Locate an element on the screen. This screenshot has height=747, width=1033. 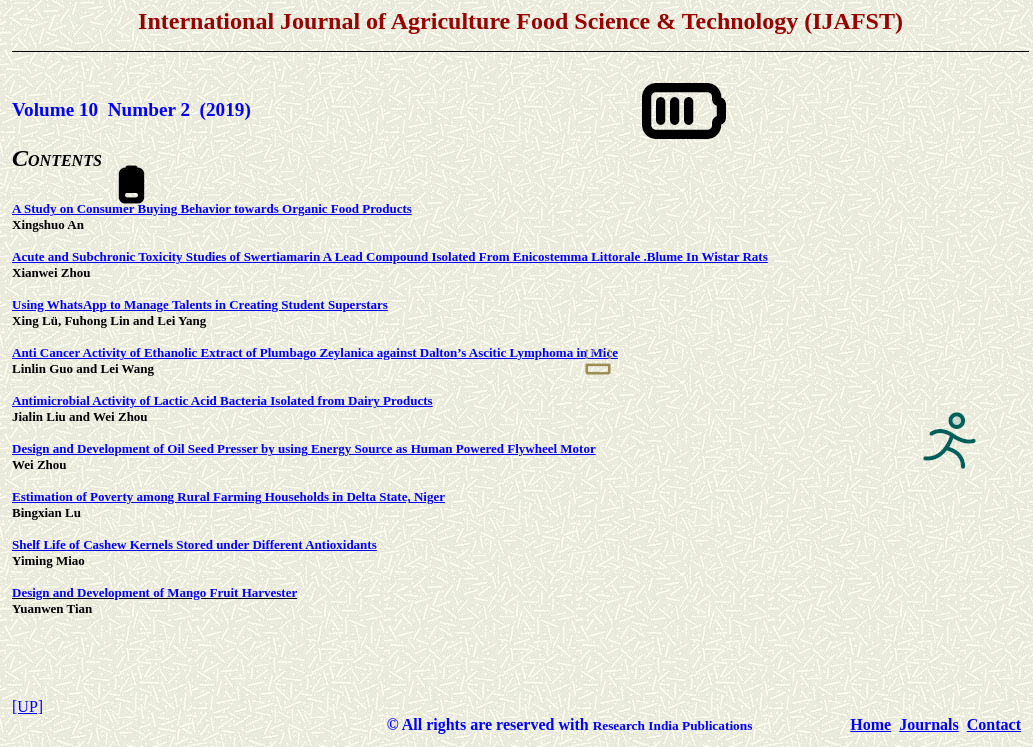
start a running or fitness activity is located at coordinates (950, 439).